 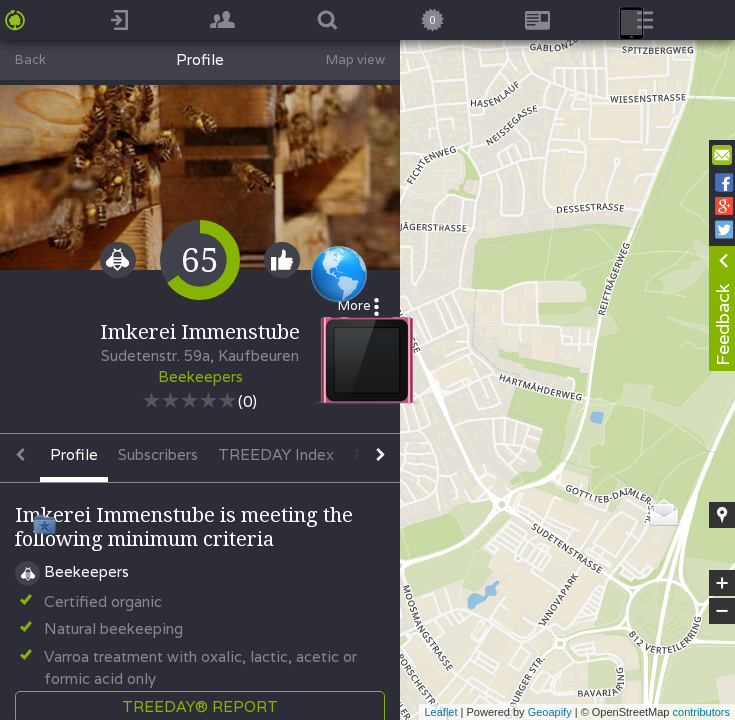 I want to click on access your favorites folder in the media library, so click(x=44, y=524).